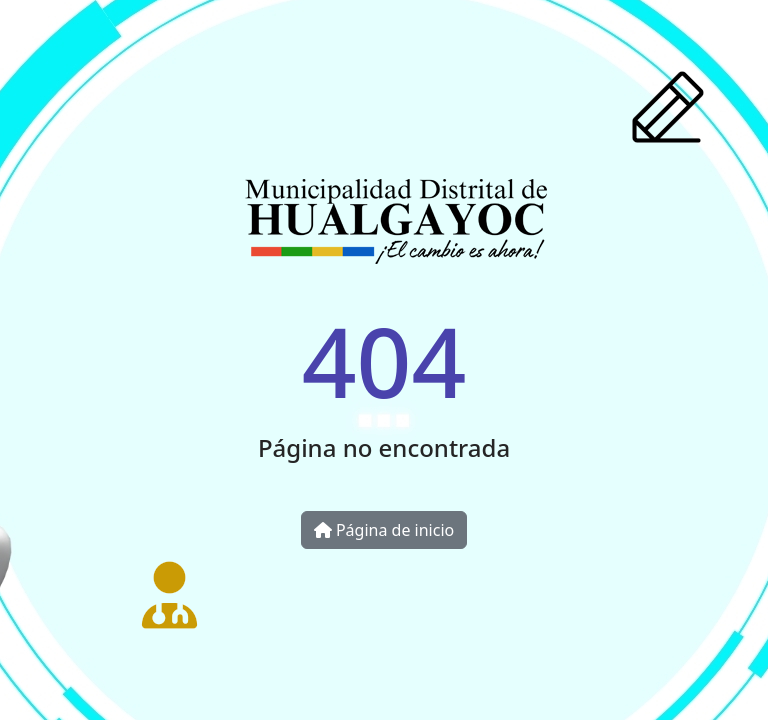 The width and height of the screenshot is (768, 720). I want to click on view doctor or medical professional profile, so click(169, 594).